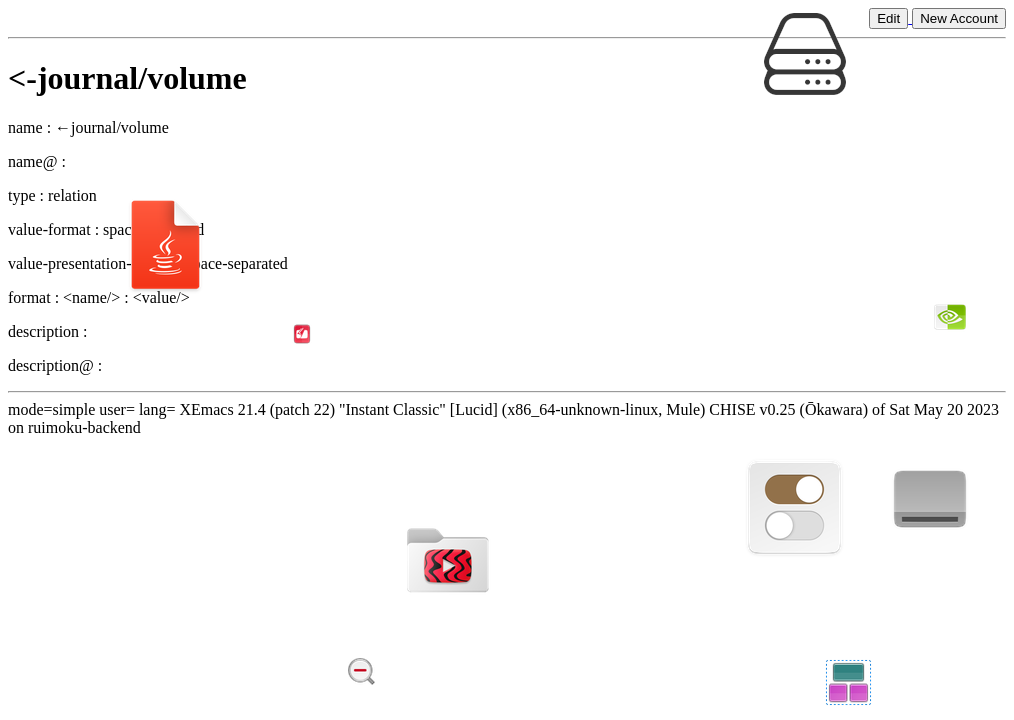 Image resolution: width=1014 pixels, height=720 pixels. What do you see at coordinates (794, 507) in the screenshot?
I see `open system tweaks or settings customization` at bounding box center [794, 507].